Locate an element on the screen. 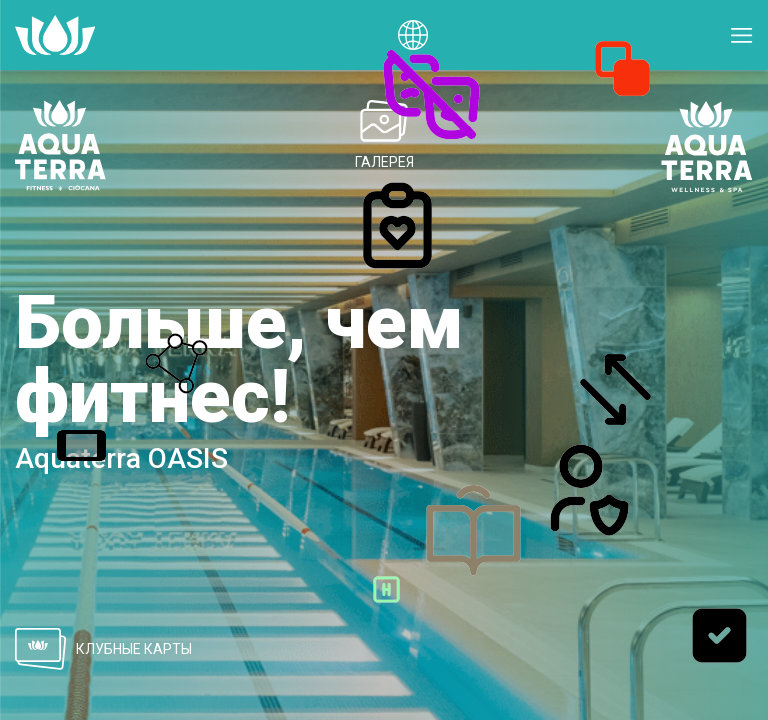  create a polygon shape or selection is located at coordinates (177, 363).